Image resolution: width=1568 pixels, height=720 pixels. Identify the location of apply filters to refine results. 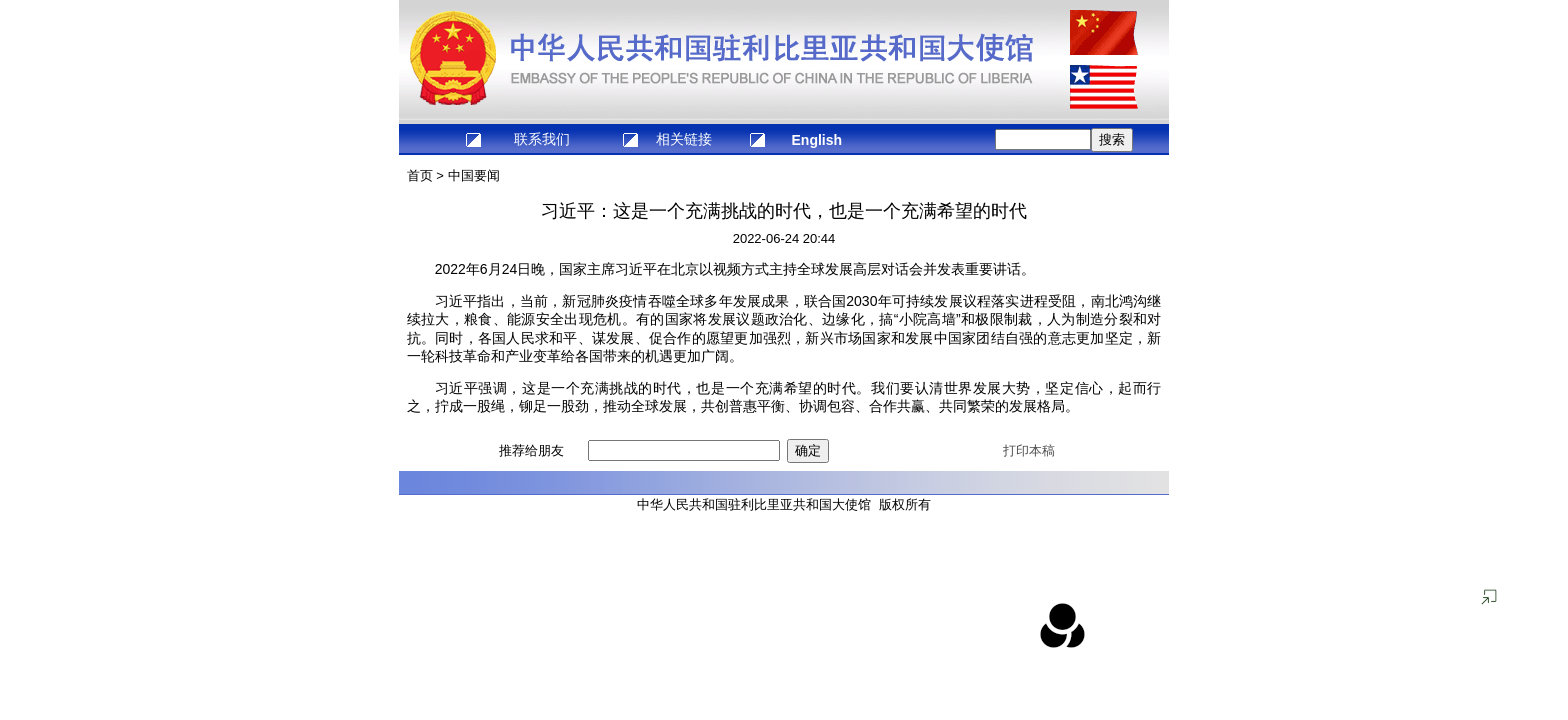
(1062, 625).